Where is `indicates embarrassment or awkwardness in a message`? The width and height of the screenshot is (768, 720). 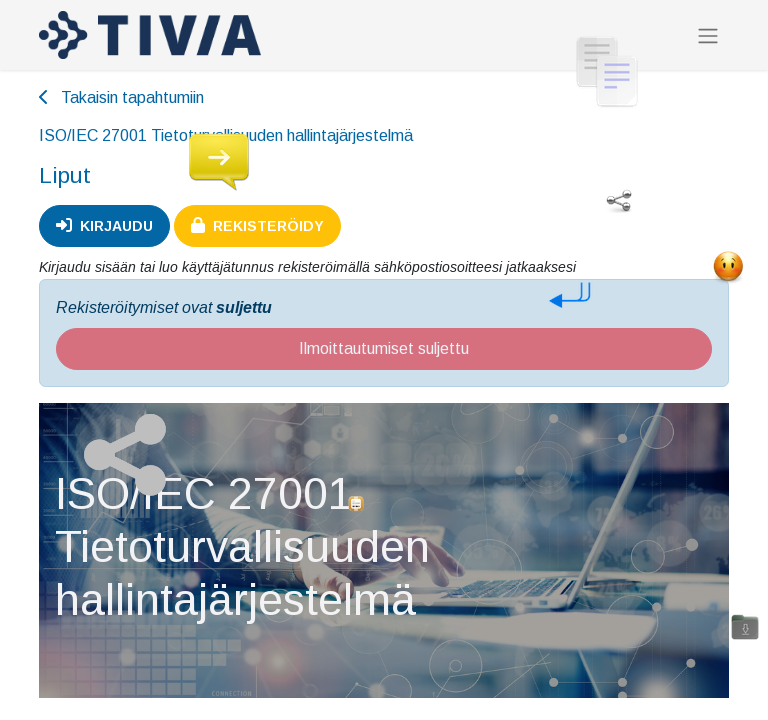
indicates embarrassment or awkwardness in a message is located at coordinates (728, 267).